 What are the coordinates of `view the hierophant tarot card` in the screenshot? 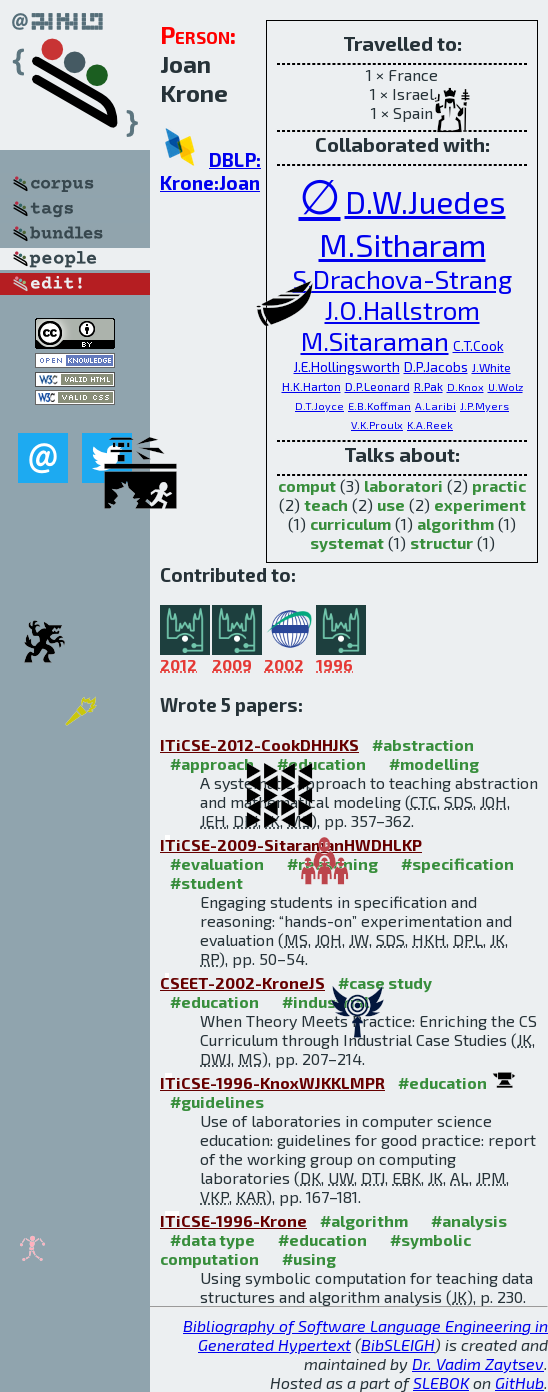 It's located at (452, 110).